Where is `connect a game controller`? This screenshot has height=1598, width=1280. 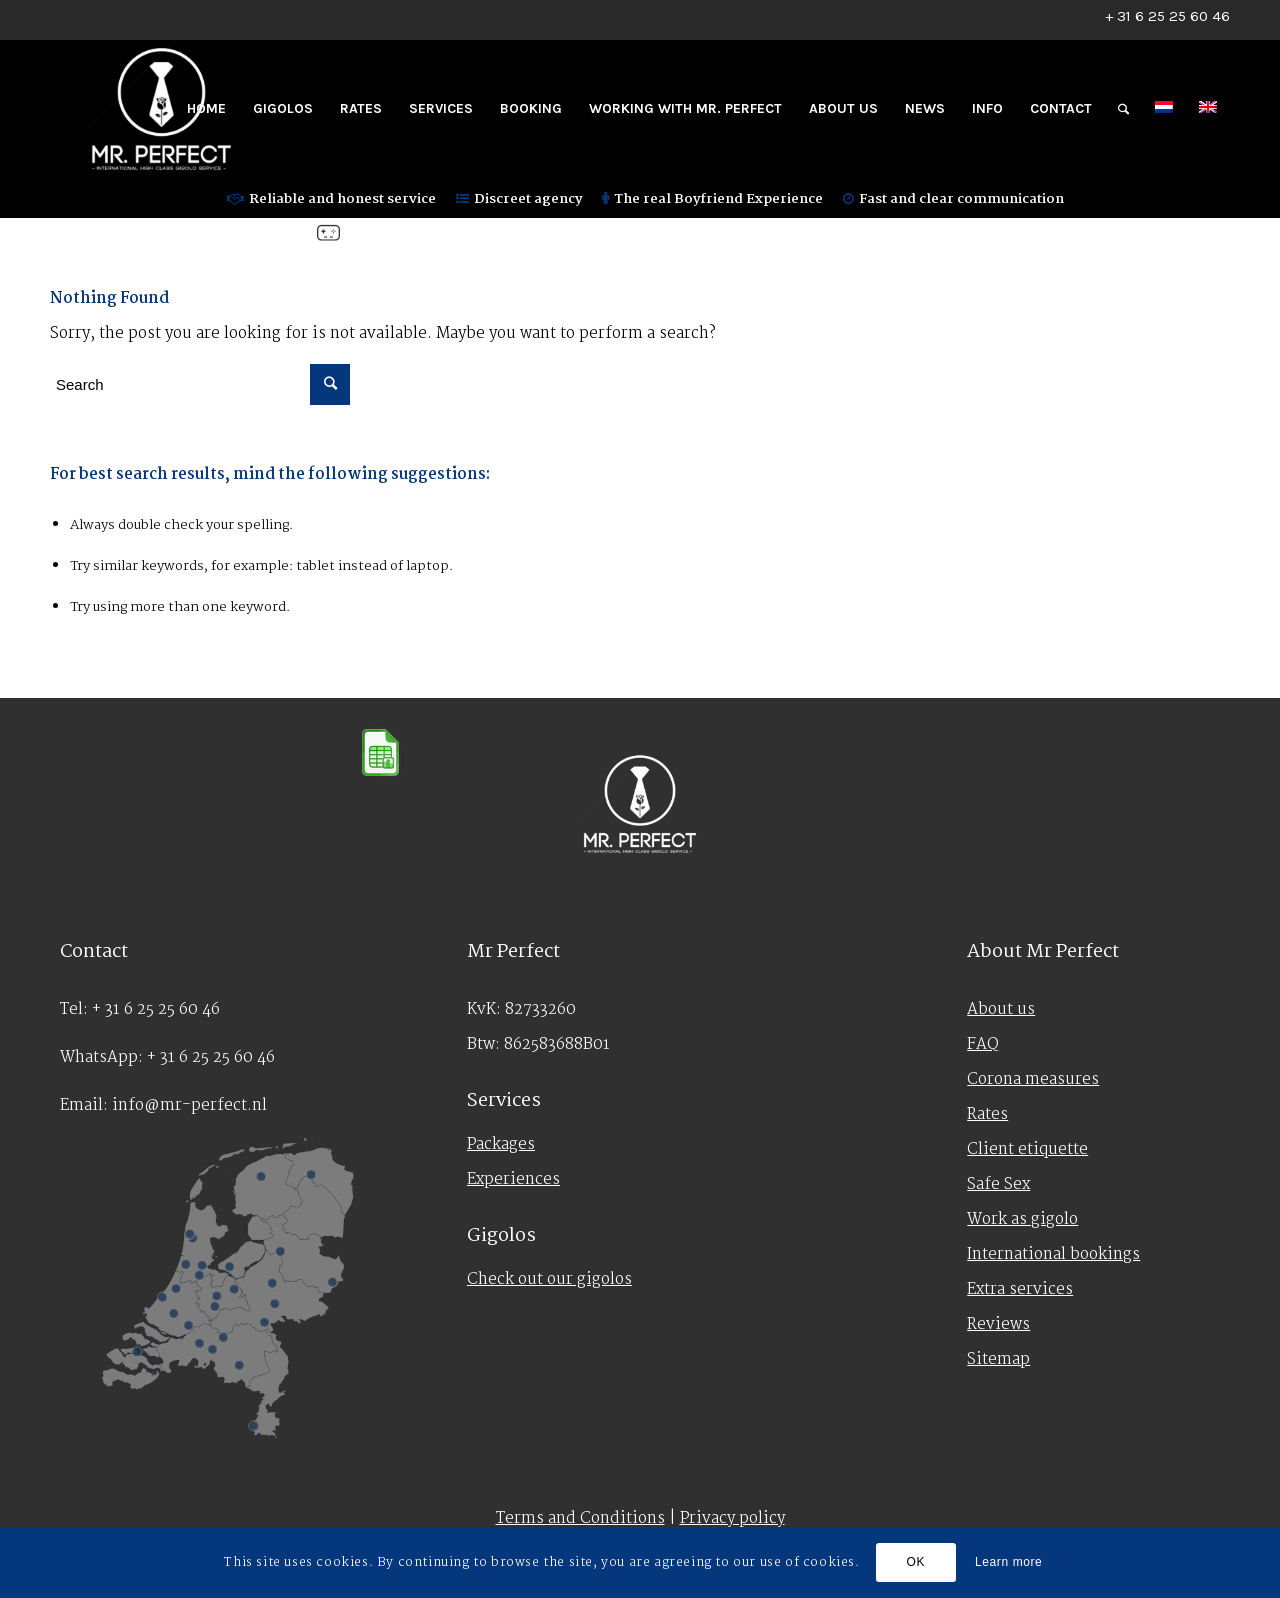 connect a game controller is located at coordinates (328, 233).